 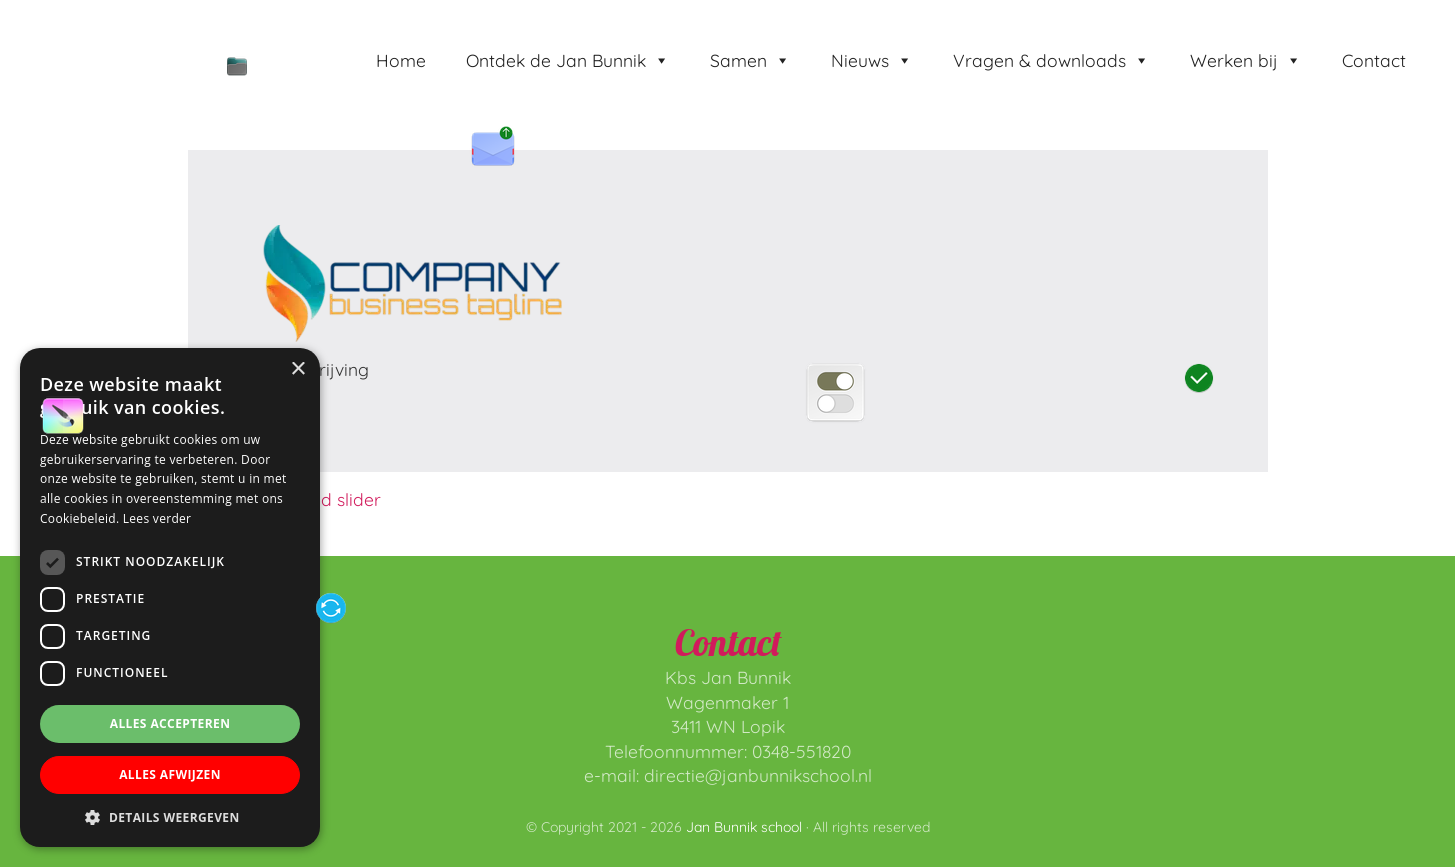 What do you see at coordinates (493, 149) in the screenshot?
I see `message sent successfully` at bounding box center [493, 149].